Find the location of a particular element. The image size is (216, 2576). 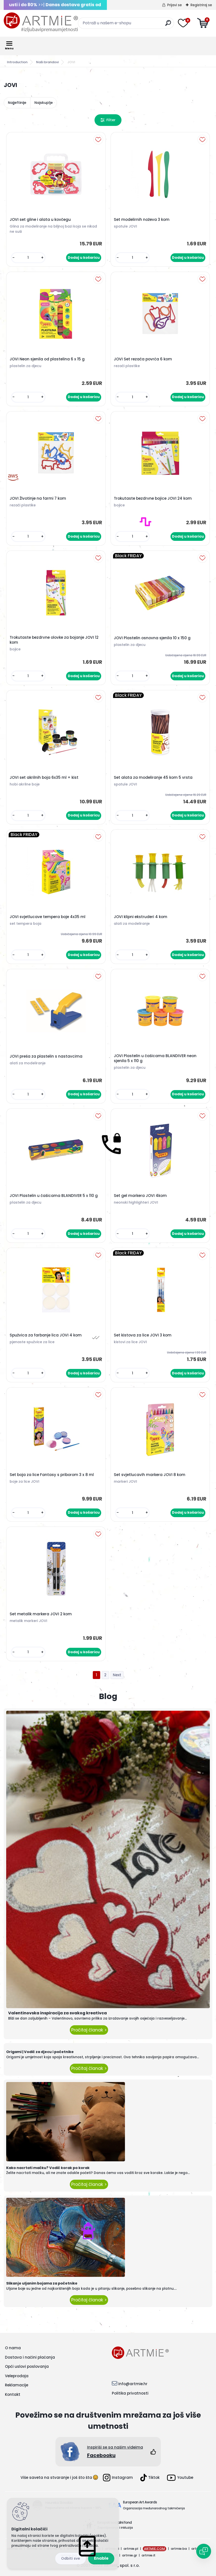

indicates multiple items selected or completed is located at coordinates (96, 1338).